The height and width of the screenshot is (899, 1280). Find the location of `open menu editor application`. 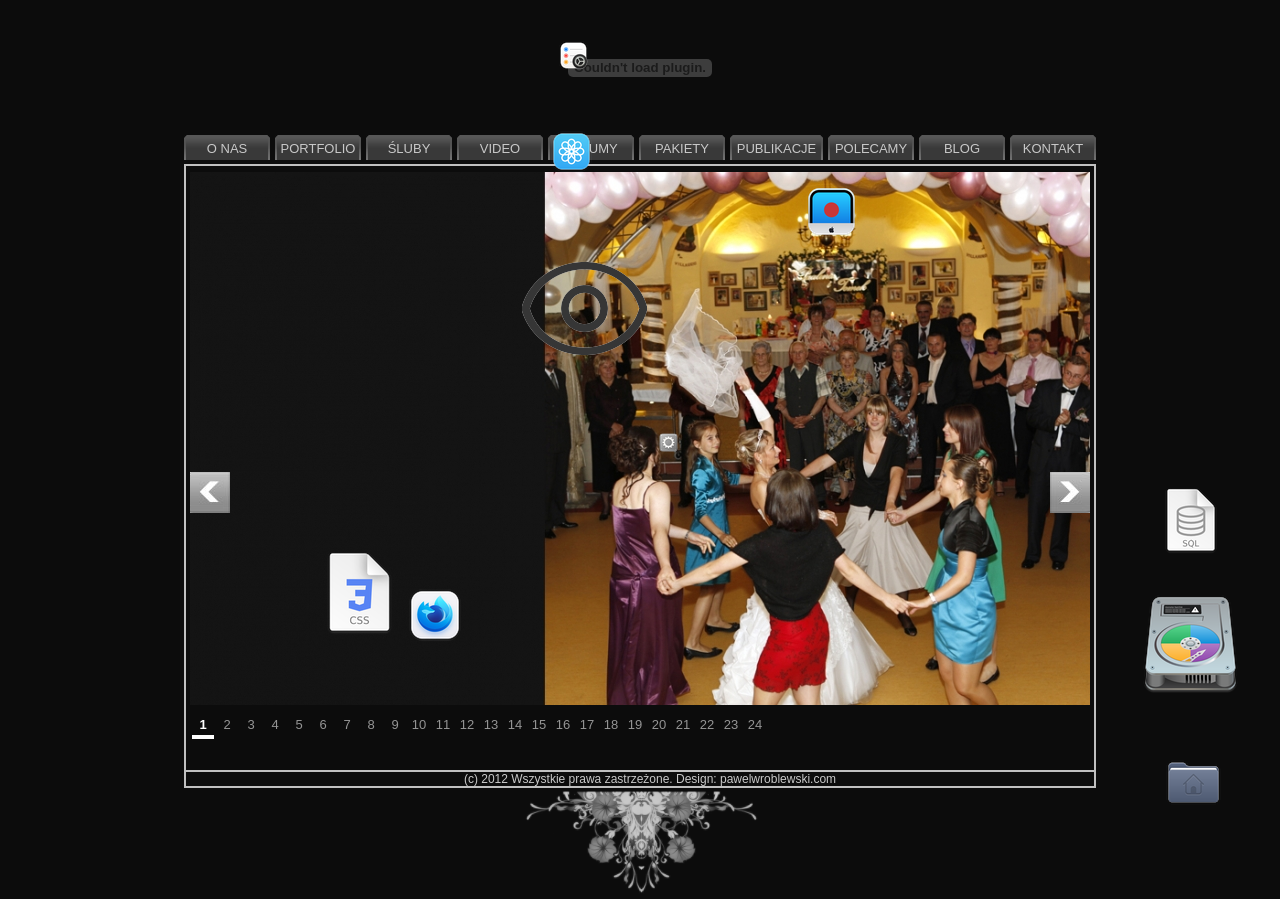

open menu editor application is located at coordinates (573, 55).